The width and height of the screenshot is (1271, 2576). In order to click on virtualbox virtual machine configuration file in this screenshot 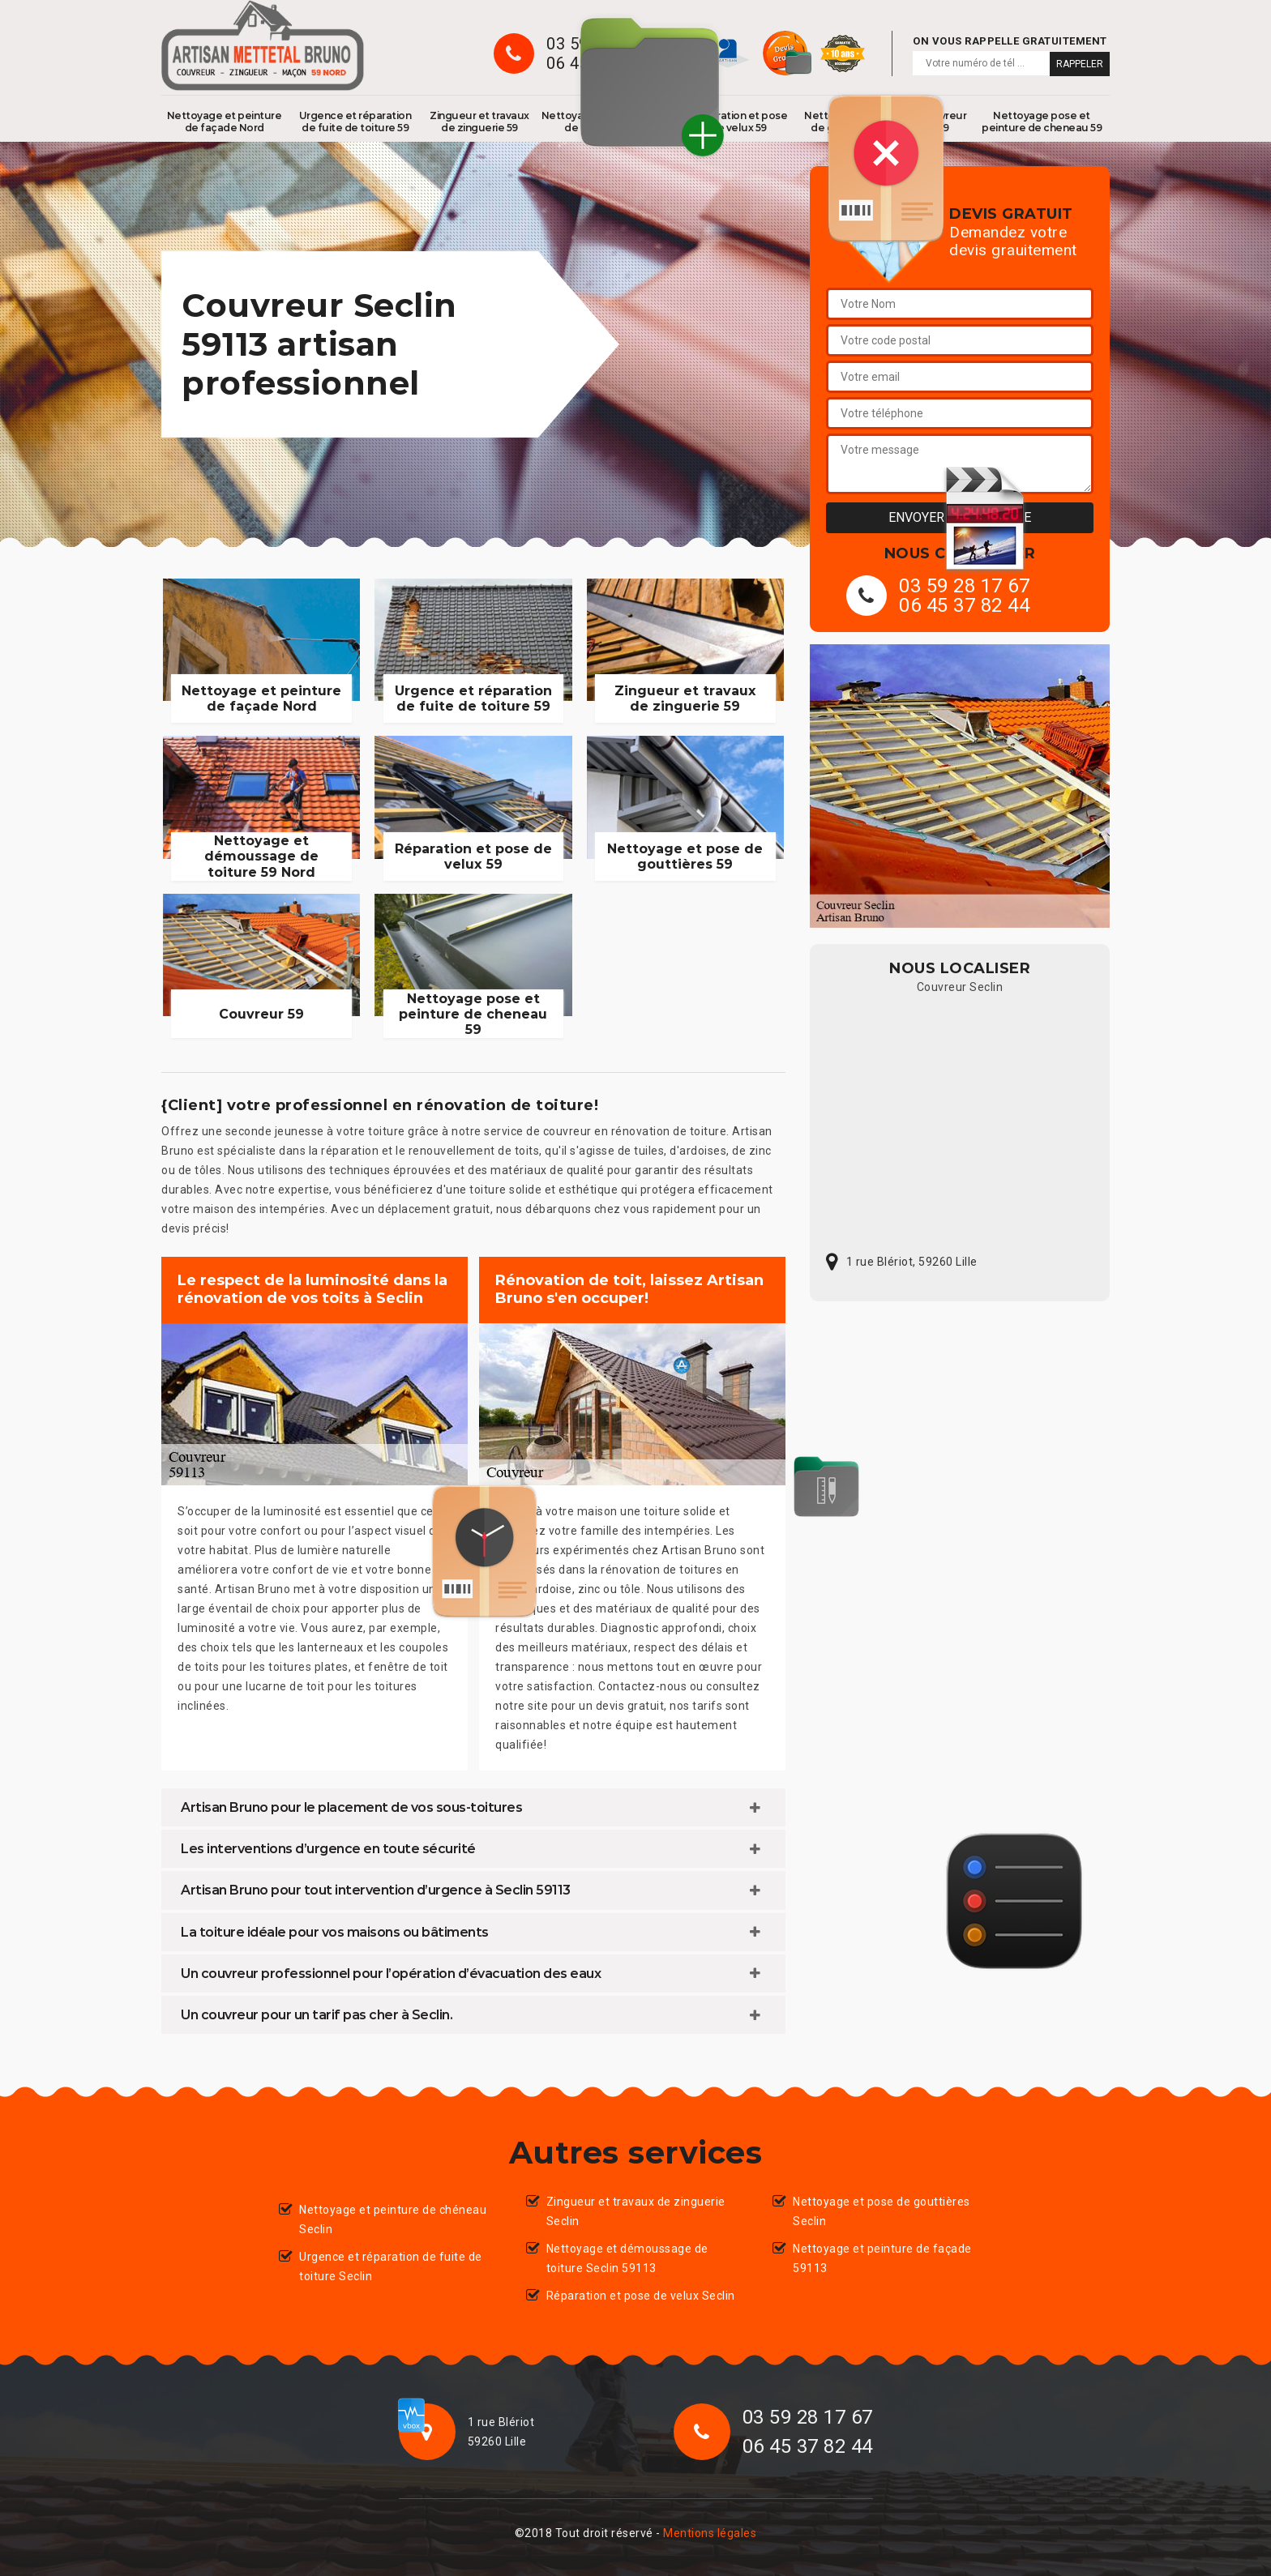, I will do `click(411, 2415)`.